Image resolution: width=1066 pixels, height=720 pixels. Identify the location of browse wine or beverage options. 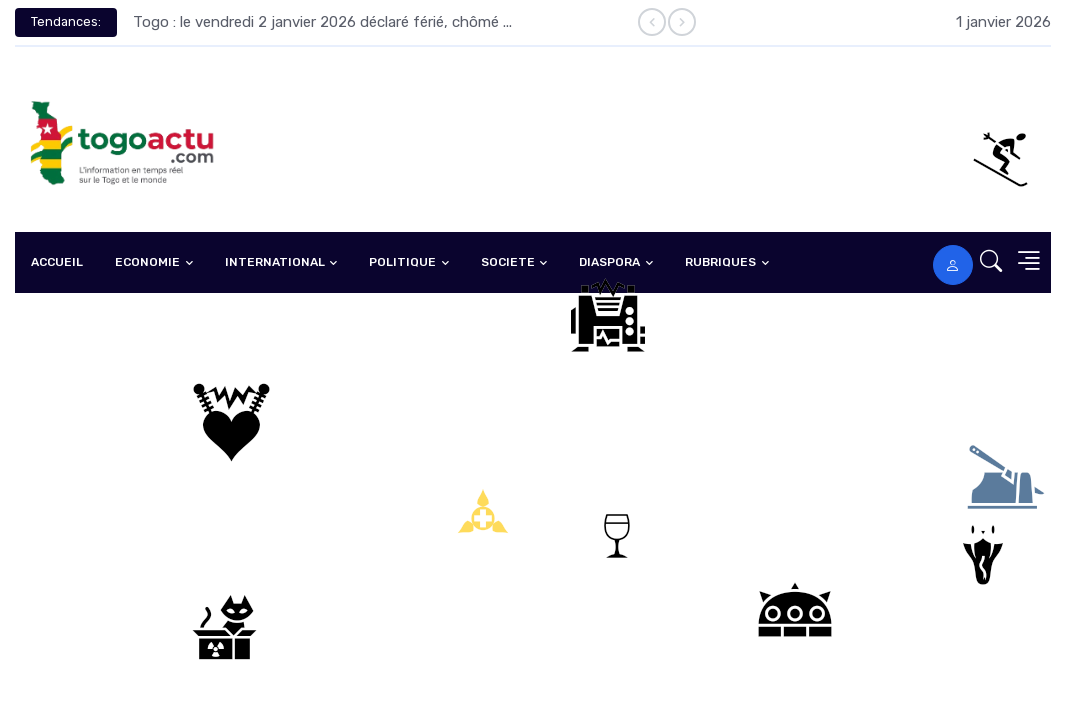
(617, 536).